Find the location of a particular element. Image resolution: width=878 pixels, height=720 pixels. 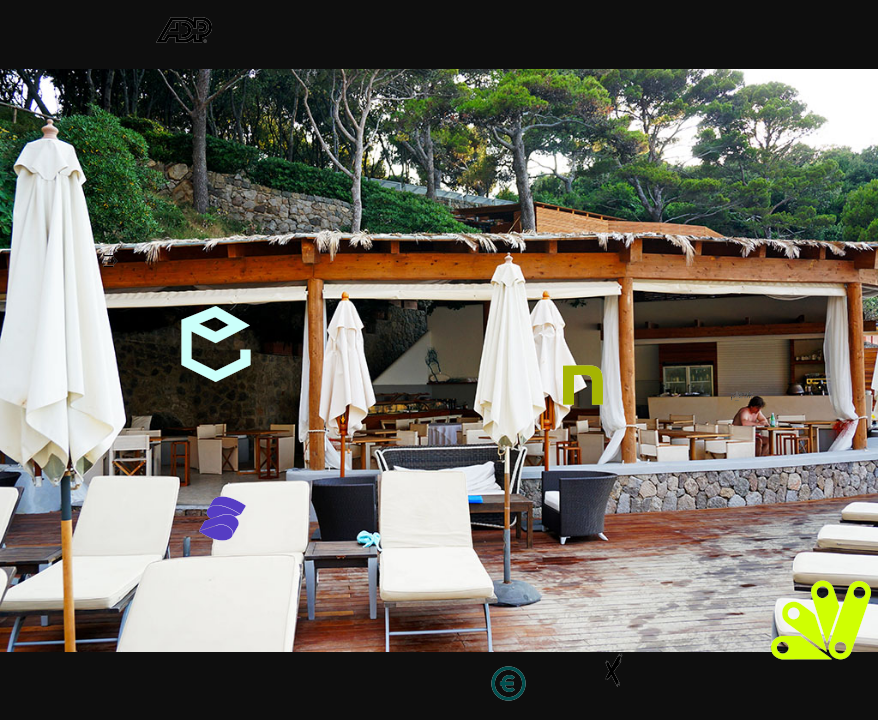

link to Solid project or decentralized web services is located at coordinates (222, 518).